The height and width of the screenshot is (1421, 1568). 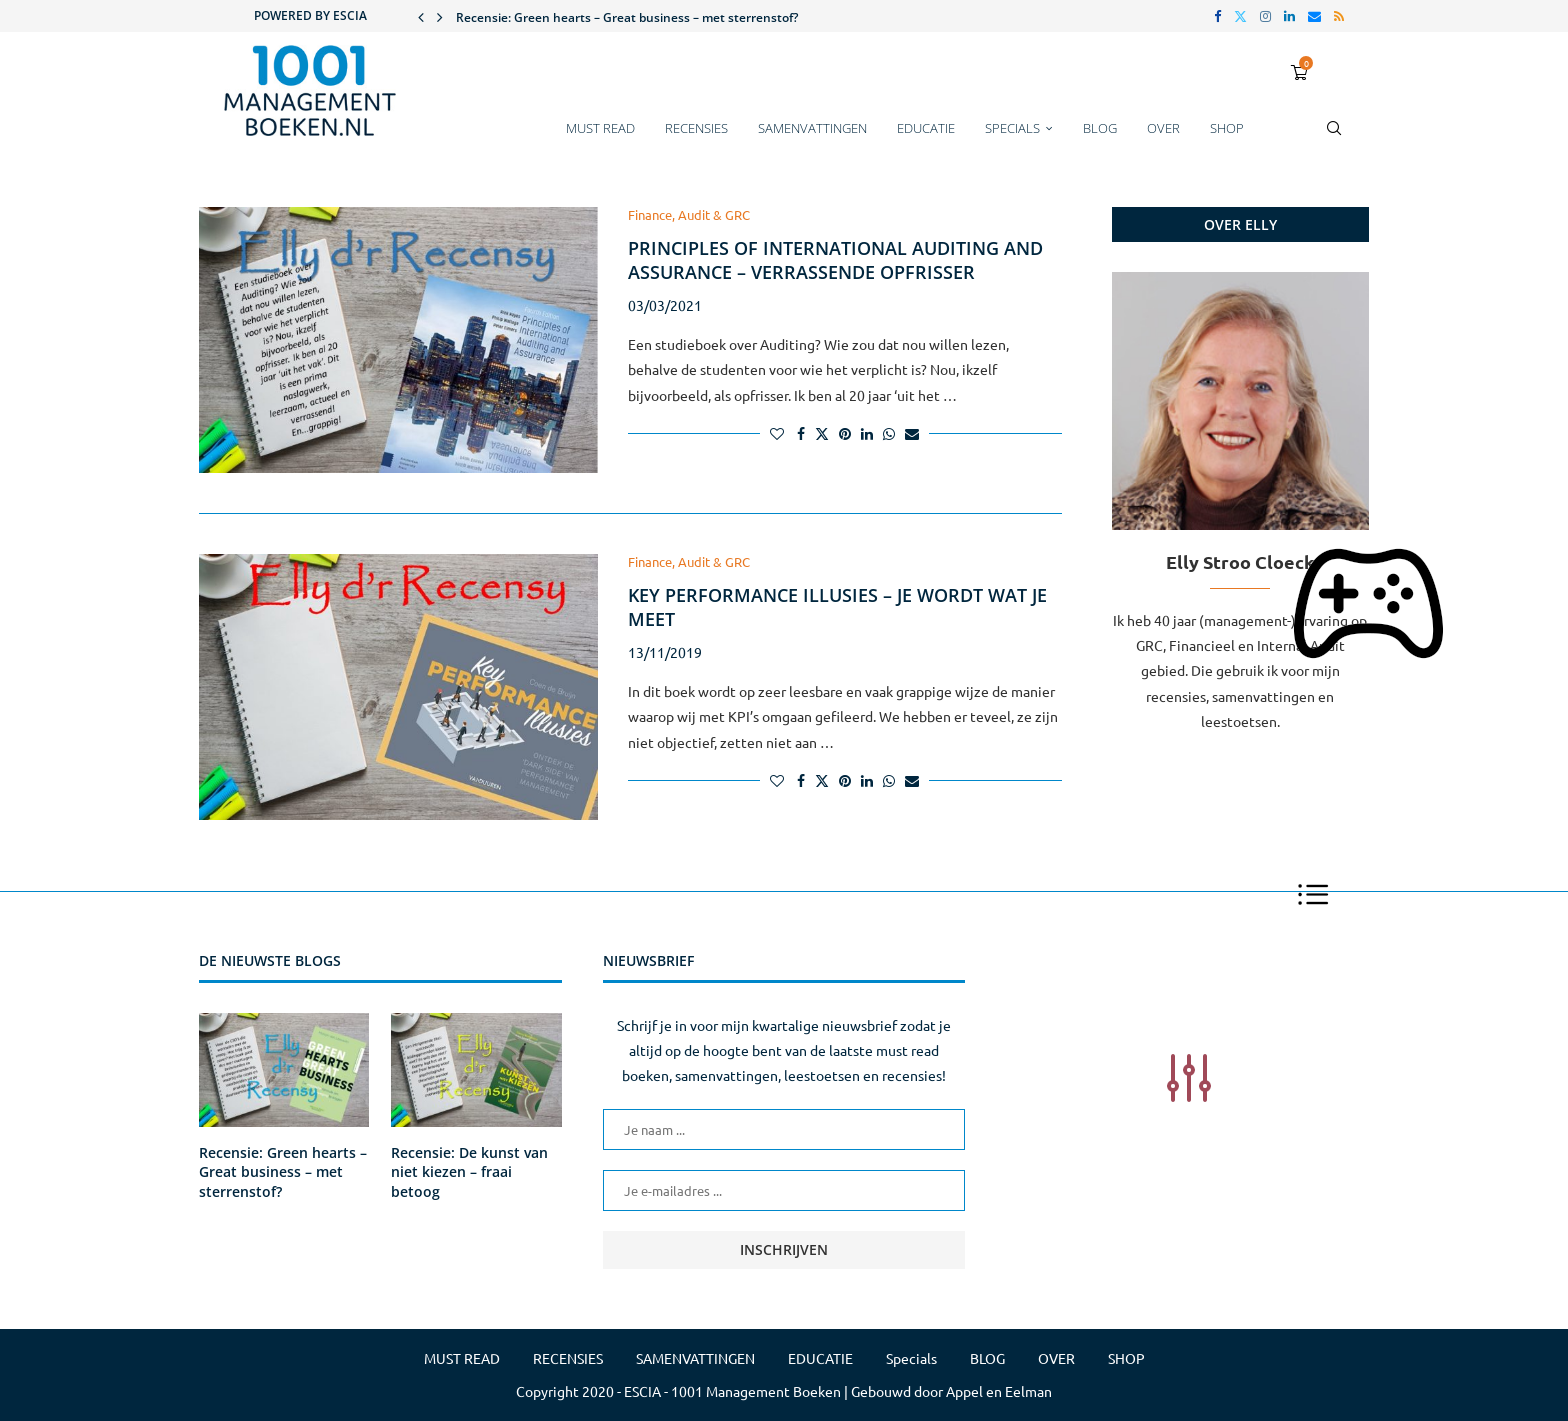 What do you see at coordinates (1313, 894) in the screenshot?
I see `view items in a bulleted list format` at bounding box center [1313, 894].